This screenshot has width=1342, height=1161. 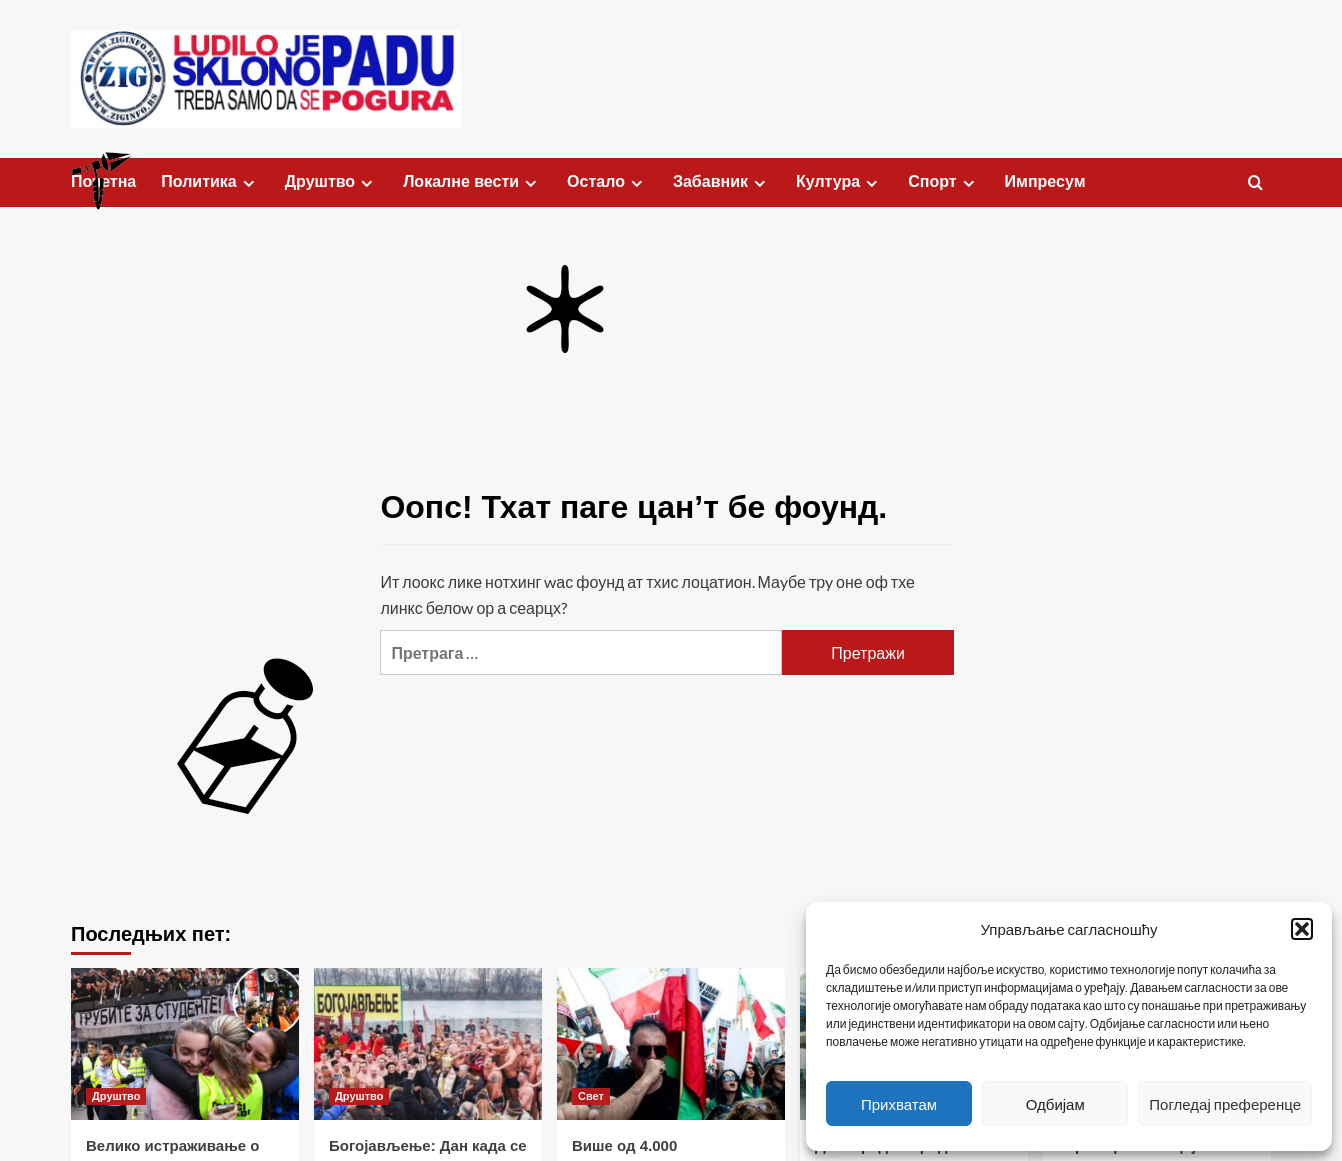 I want to click on indicates cold or winter weather conditions, so click(x=565, y=309).